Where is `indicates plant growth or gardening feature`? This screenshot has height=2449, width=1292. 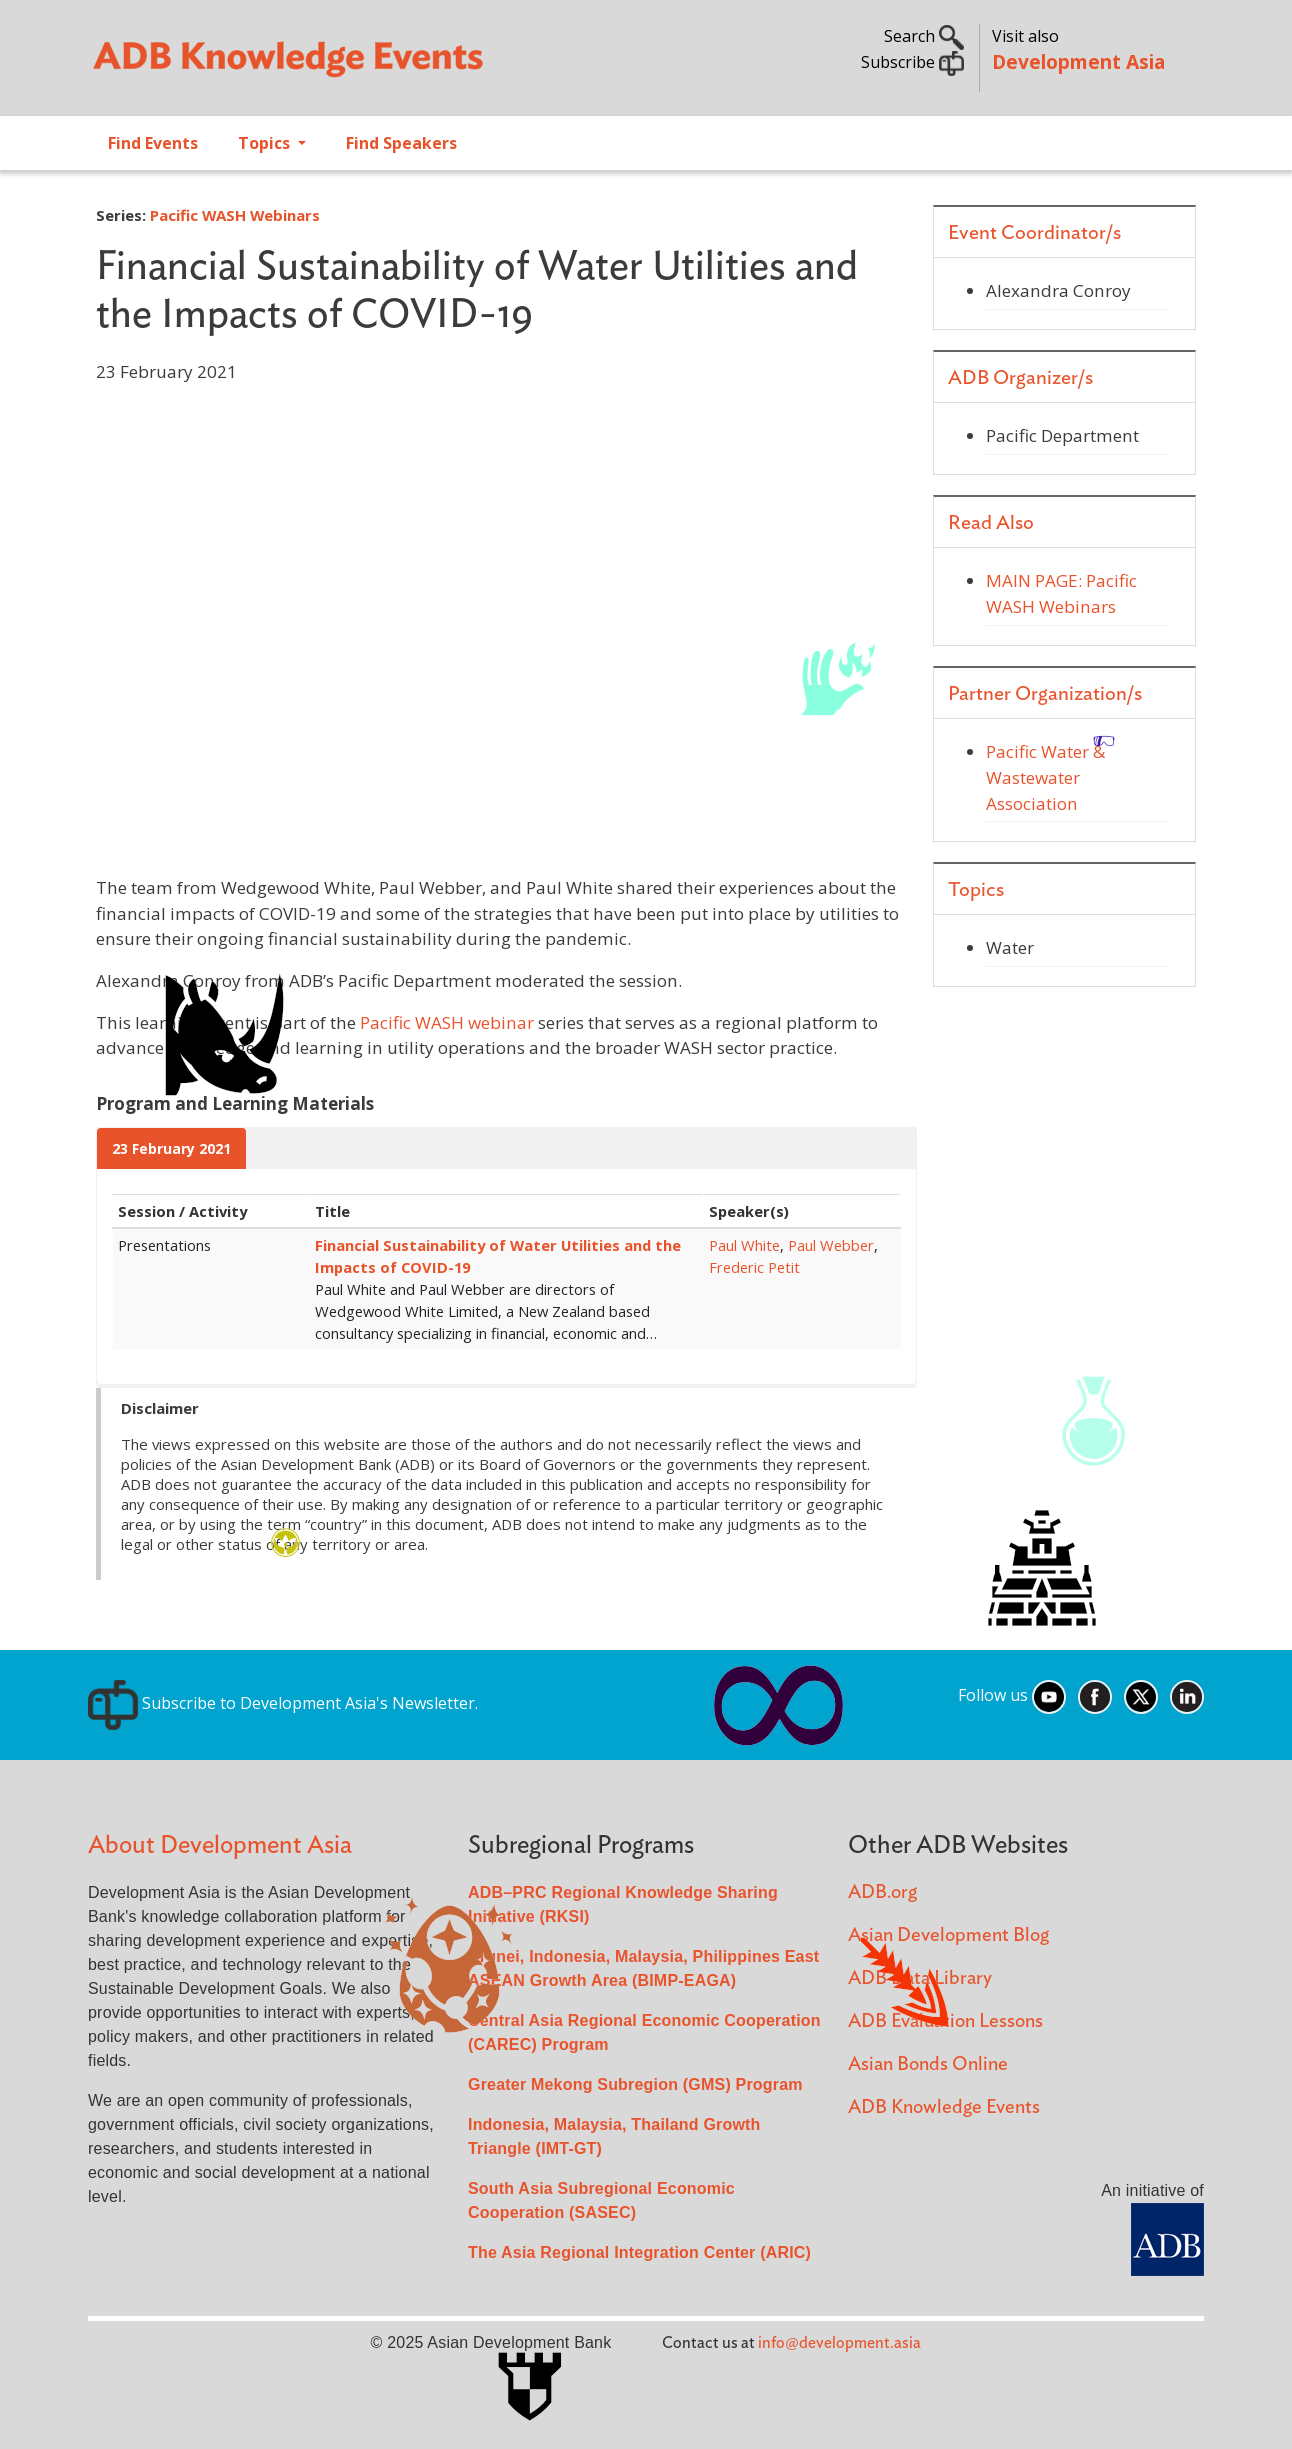
indicates plant growth or gardening feature is located at coordinates (285, 1542).